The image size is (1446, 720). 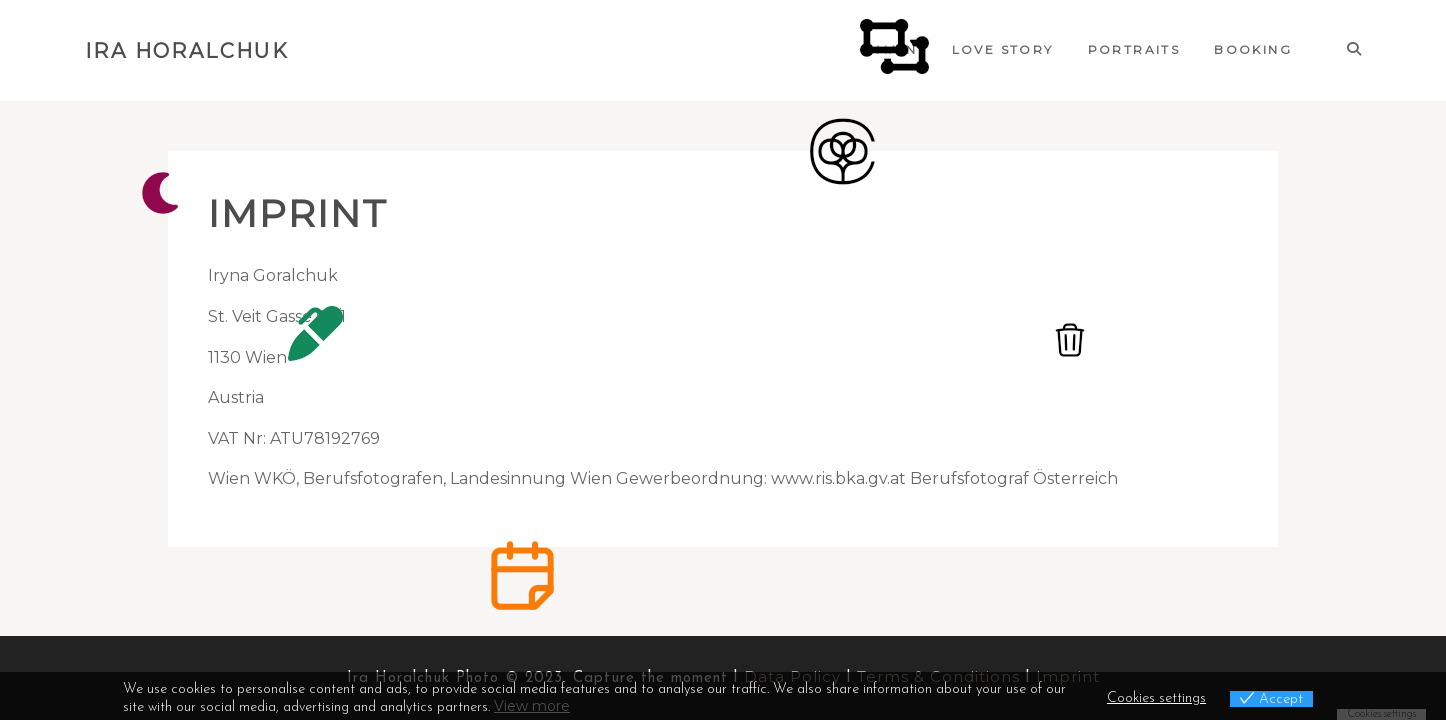 I want to click on select the marker or highlighter tool, so click(x=315, y=333).